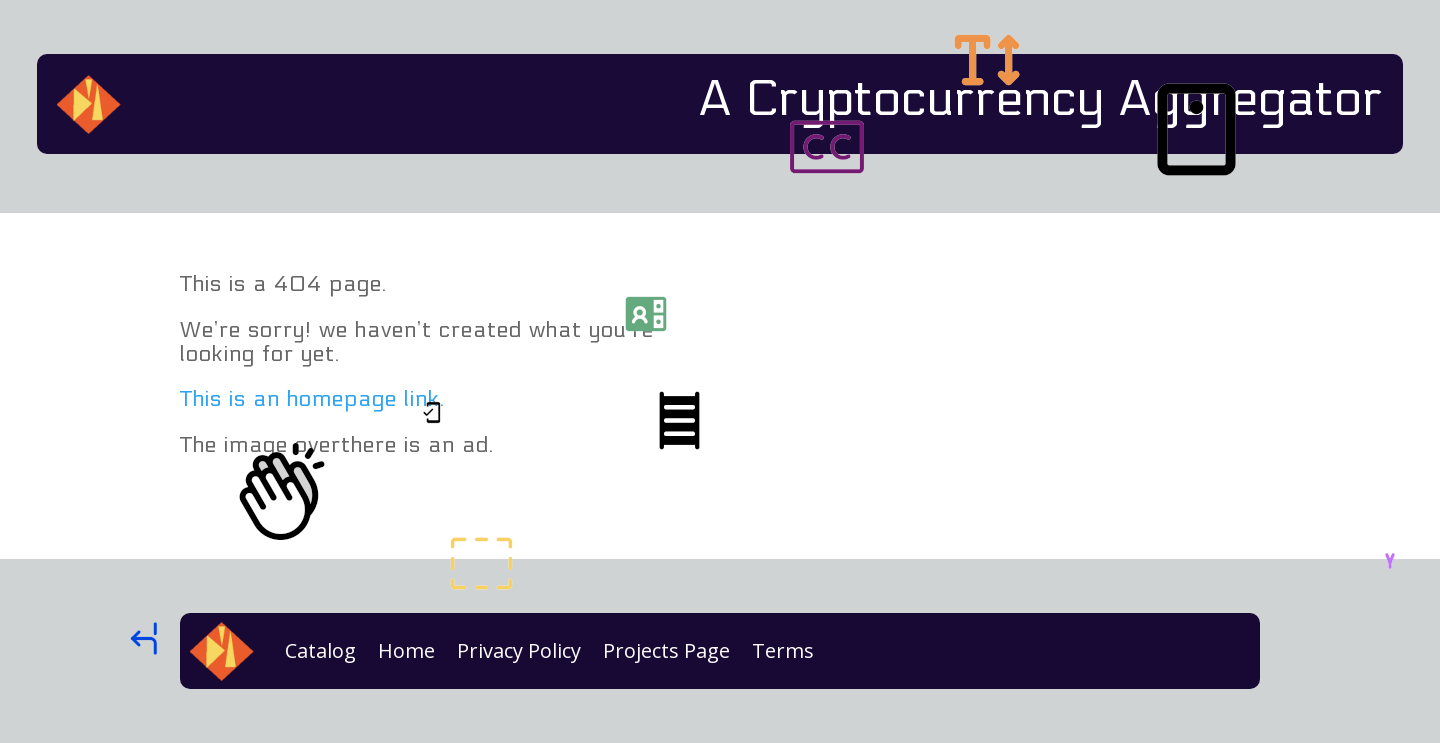  I want to click on indicates a "Y" label or category marker, so click(1390, 561).